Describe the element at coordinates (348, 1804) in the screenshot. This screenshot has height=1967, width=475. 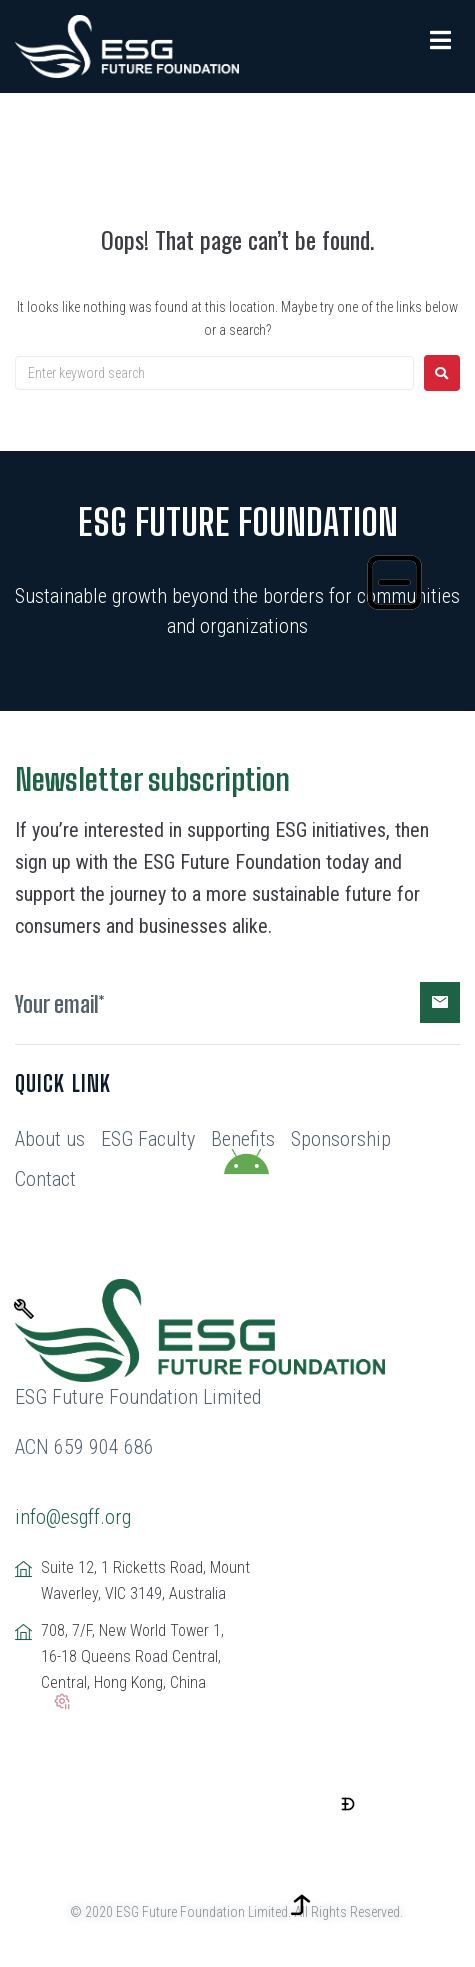
I see `view dogecoin balance or wallet` at that location.